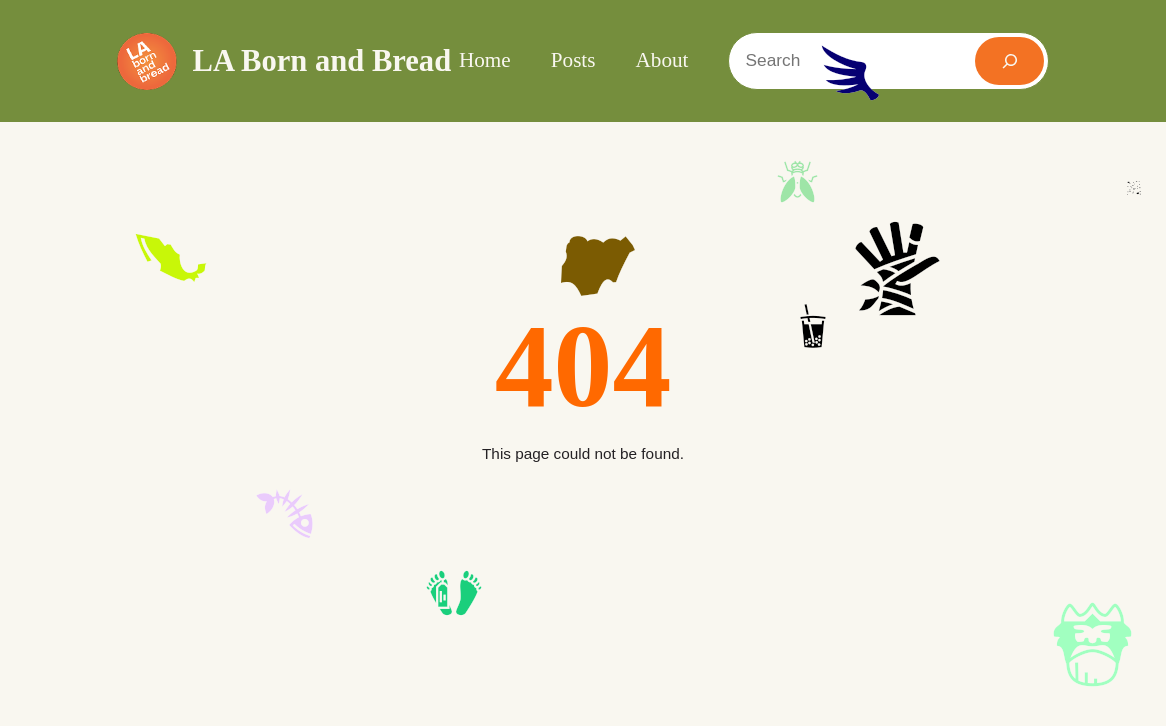 The image size is (1166, 726). What do you see at coordinates (454, 593) in the screenshot?
I see `indicates deceased character or death state` at bounding box center [454, 593].